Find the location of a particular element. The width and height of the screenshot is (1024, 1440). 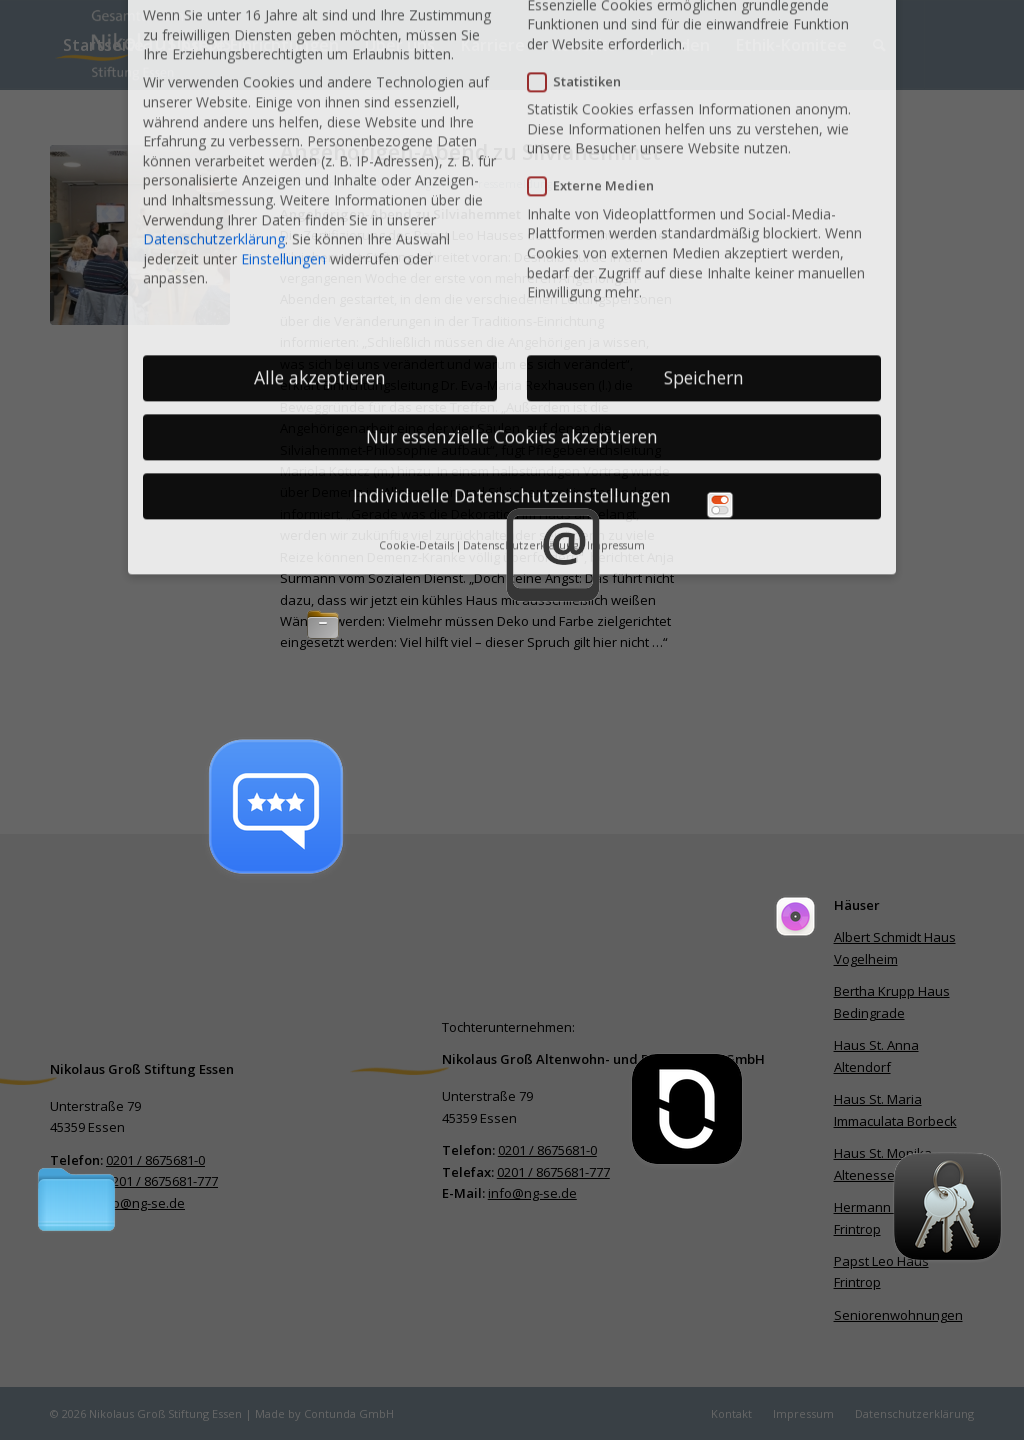

open system tweaks or settings customization is located at coordinates (720, 505).